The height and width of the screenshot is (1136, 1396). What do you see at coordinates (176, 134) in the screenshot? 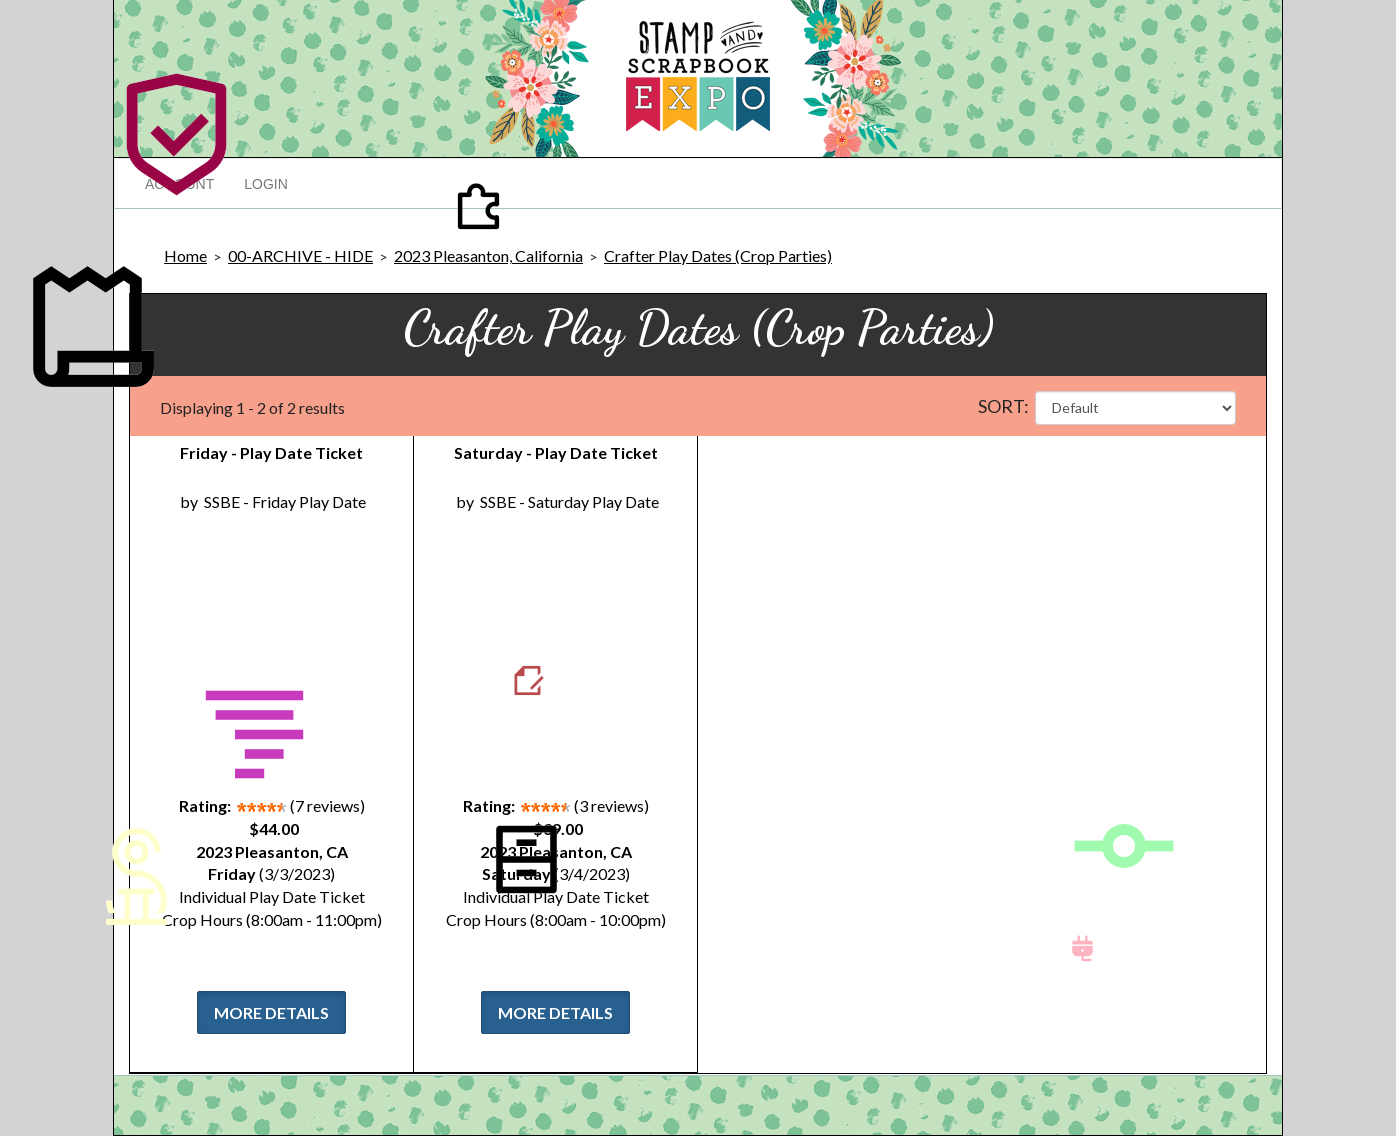
I see `indicates verified security or protection status` at bounding box center [176, 134].